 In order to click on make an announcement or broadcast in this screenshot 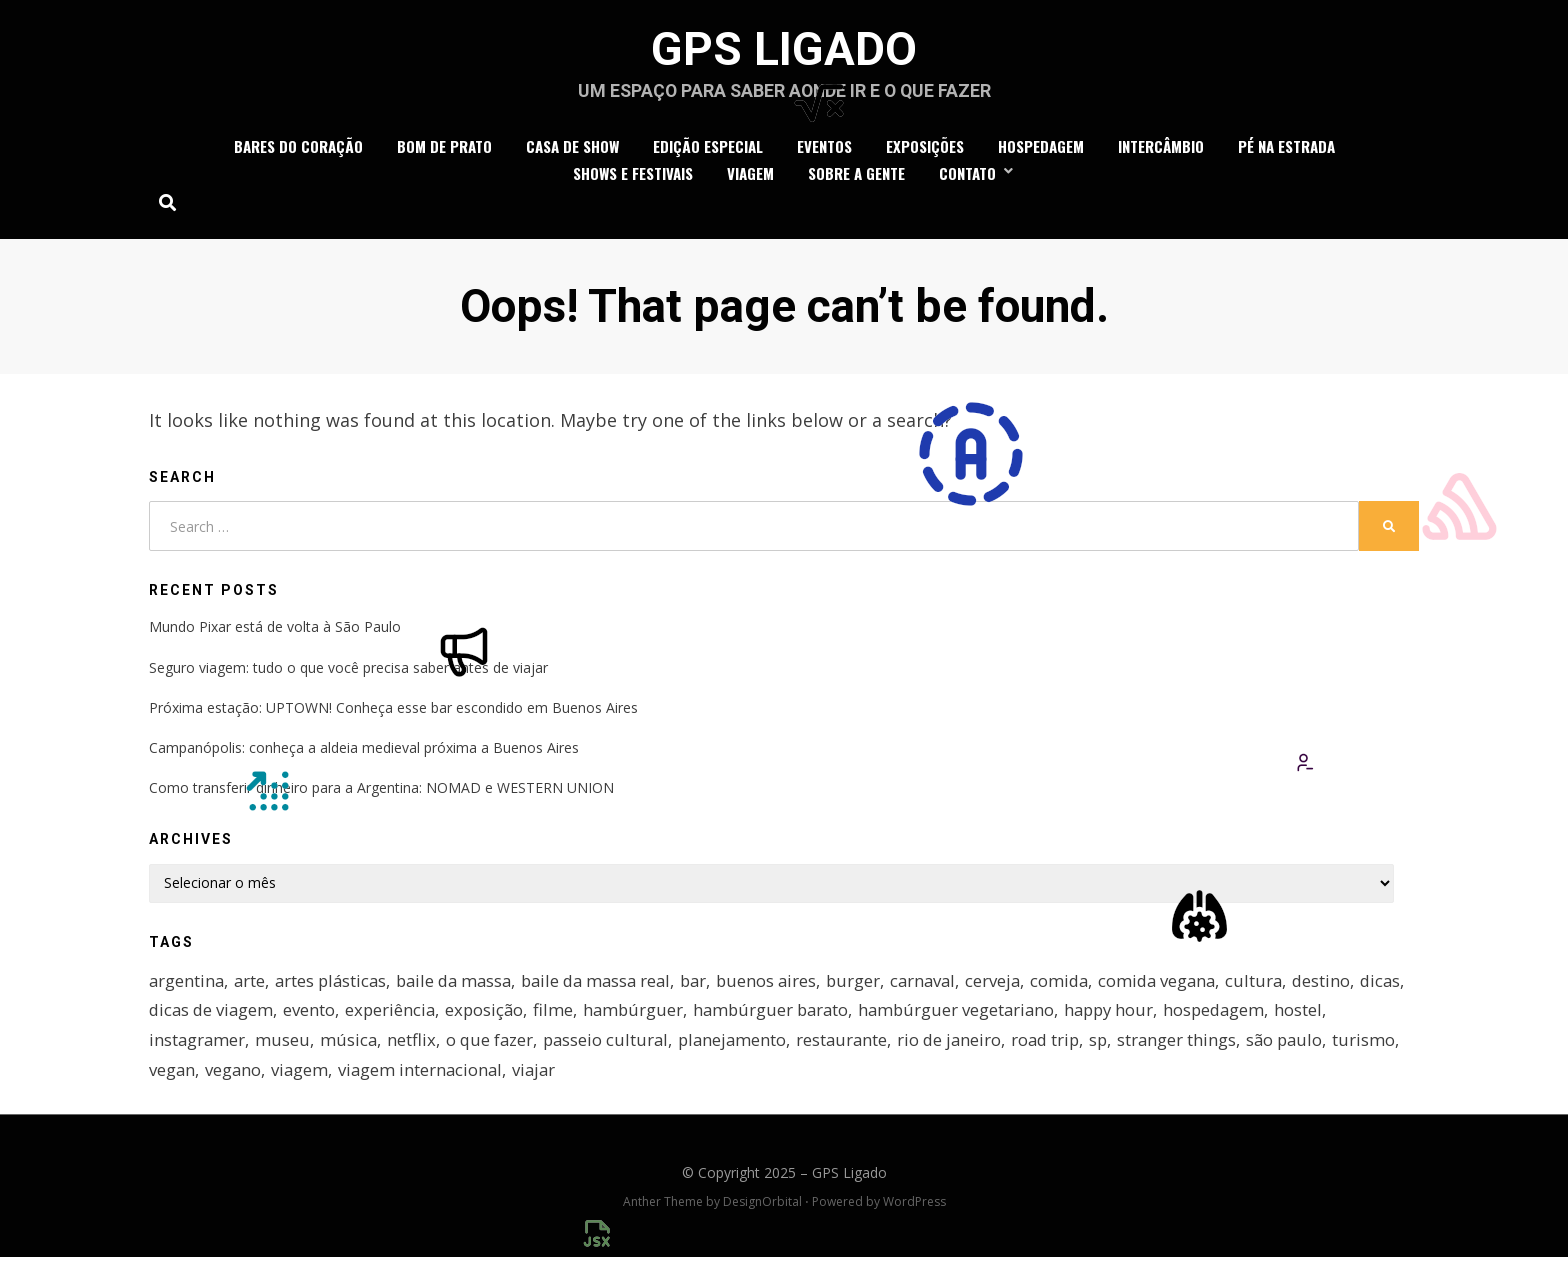, I will do `click(464, 651)`.